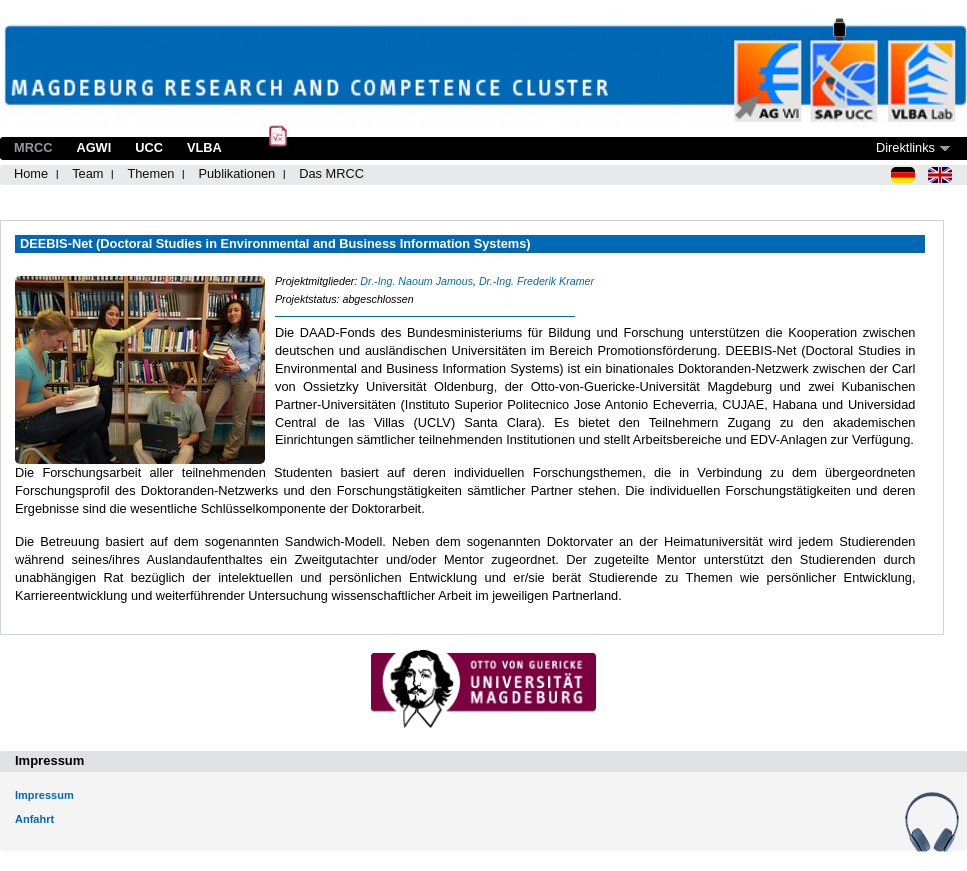 This screenshot has height=871, width=967. I want to click on libreoffice math formula file, so click(278, 136).